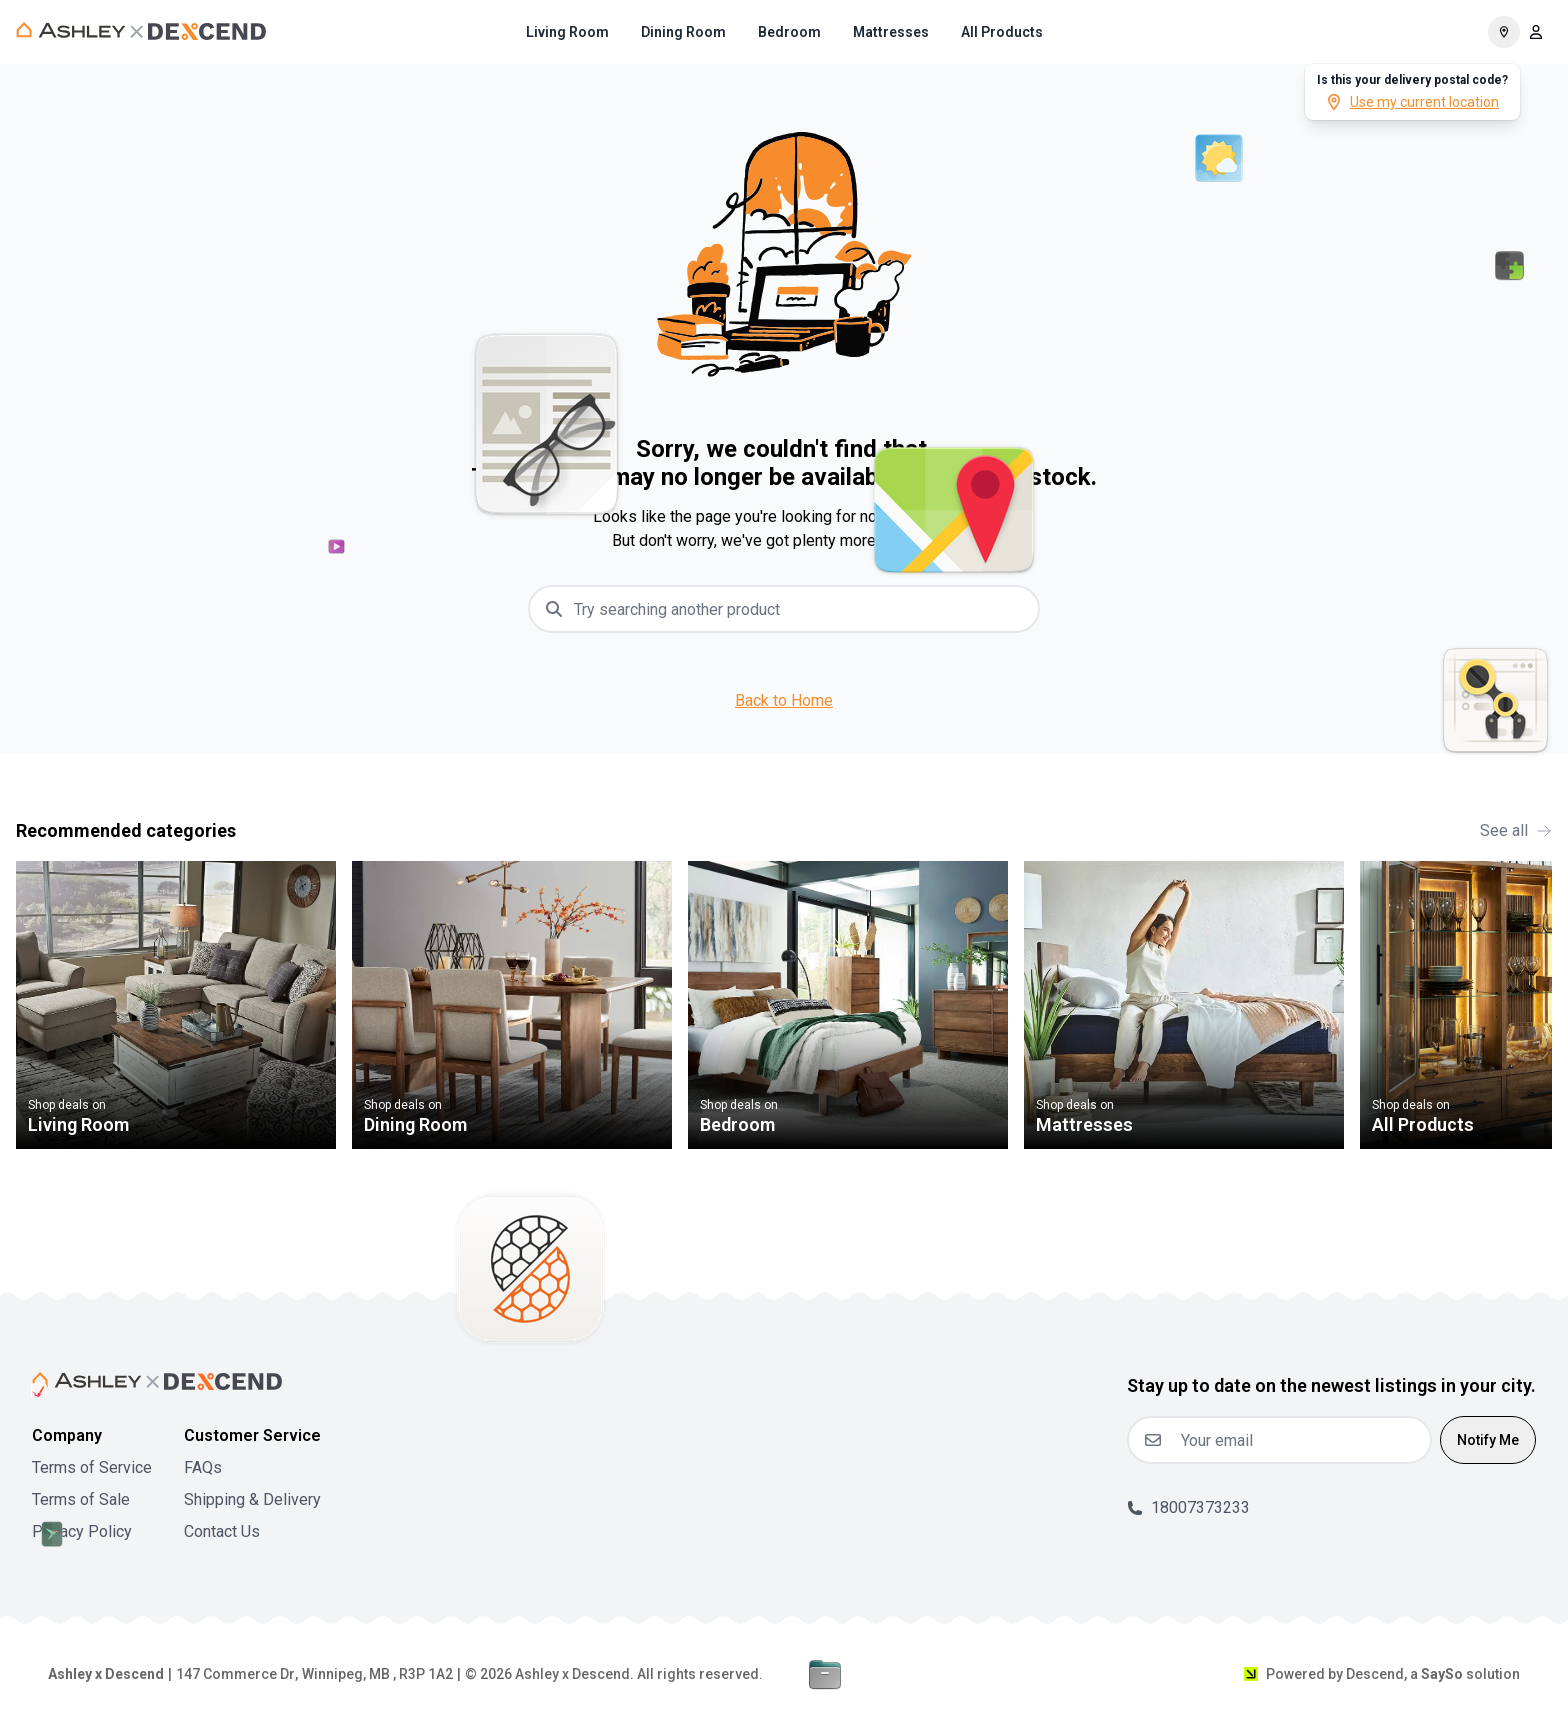 The height and width of the screenshot is (1724, 1568). What do you see at coordinates (38, 1391) in the screenshot?
I see `open gnome paint application` at bounding box center [38, 1391].